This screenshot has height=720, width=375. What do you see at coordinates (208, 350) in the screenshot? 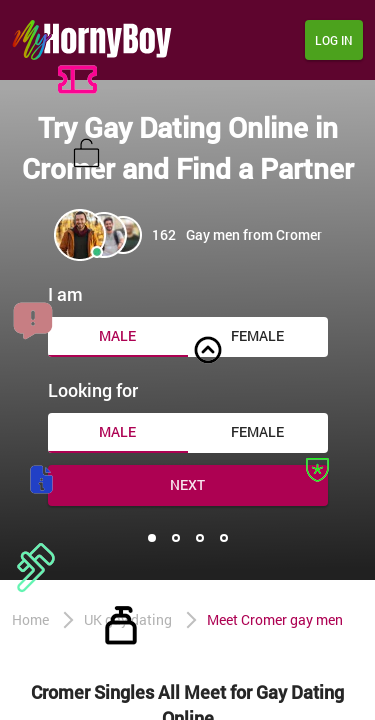
I see `scroll to top of page` at bounding box center [208, 350].